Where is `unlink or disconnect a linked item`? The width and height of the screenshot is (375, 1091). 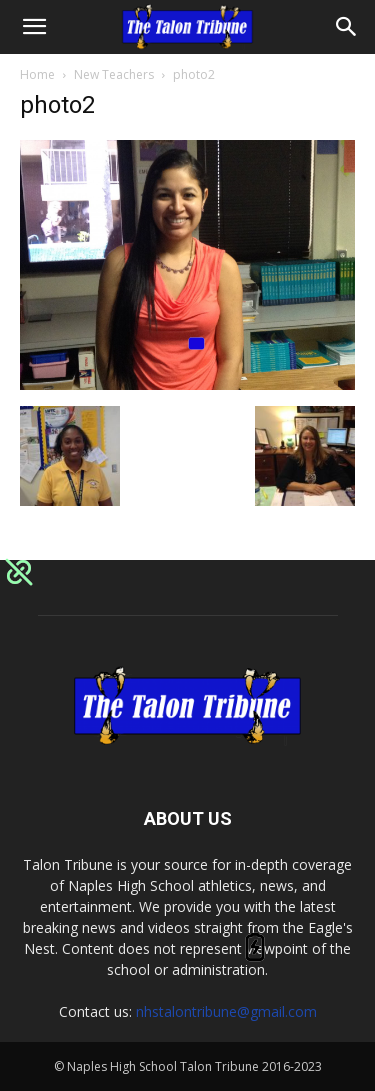 unlink or disconnect a linked item is located at coordinates (19, 572).